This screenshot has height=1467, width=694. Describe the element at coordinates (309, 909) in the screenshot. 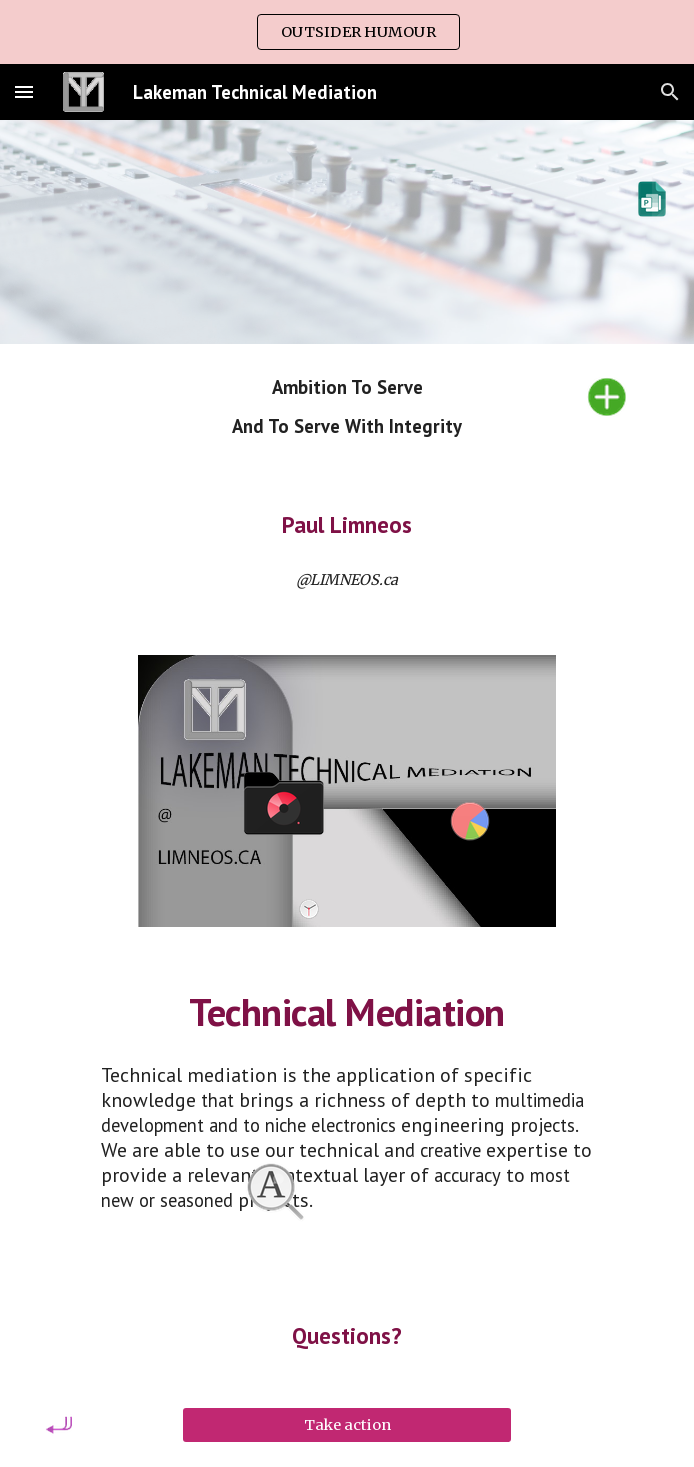

I see `open recently accessed documents` at that location.